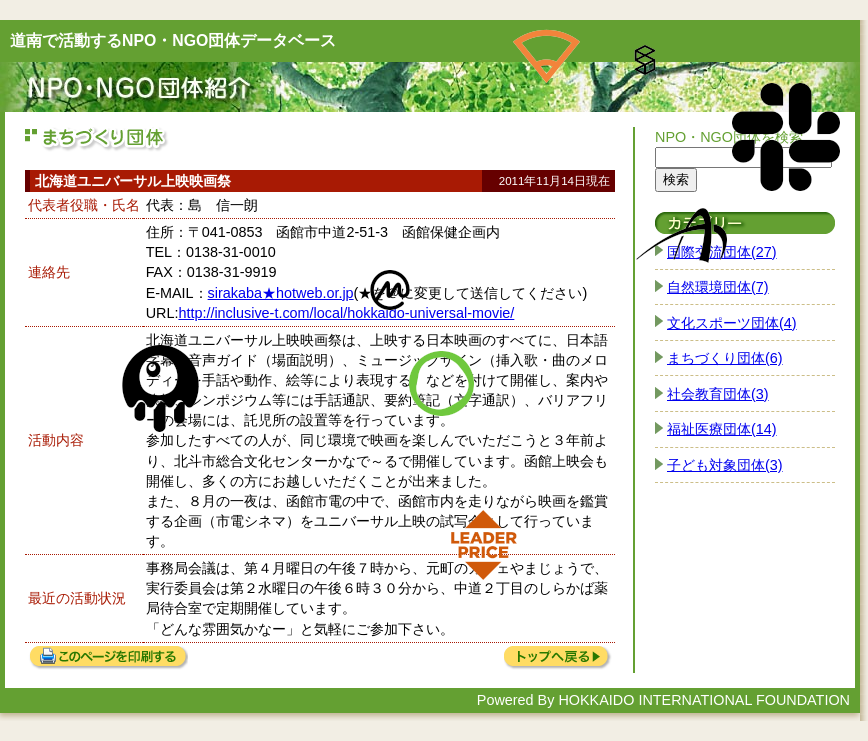  I want to click on indicates weak wifi signal strength, so click(546, 56).